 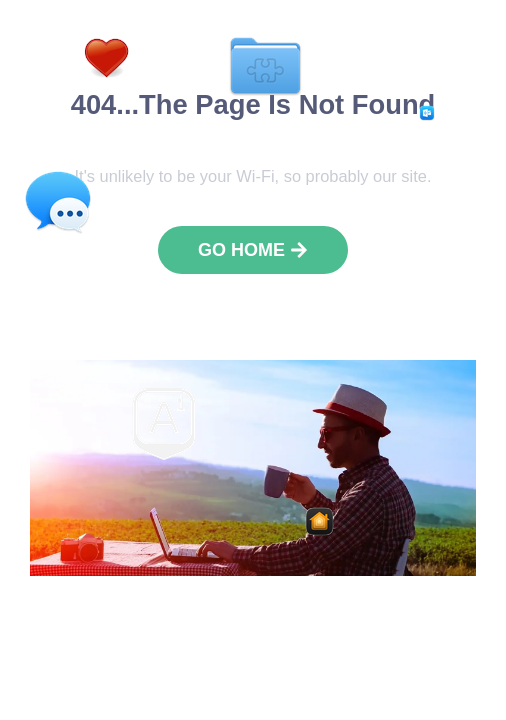 What do you see at coordinates (319, 521) in the screenshot?
I see `open the home app` at bounding box center [319, 521].